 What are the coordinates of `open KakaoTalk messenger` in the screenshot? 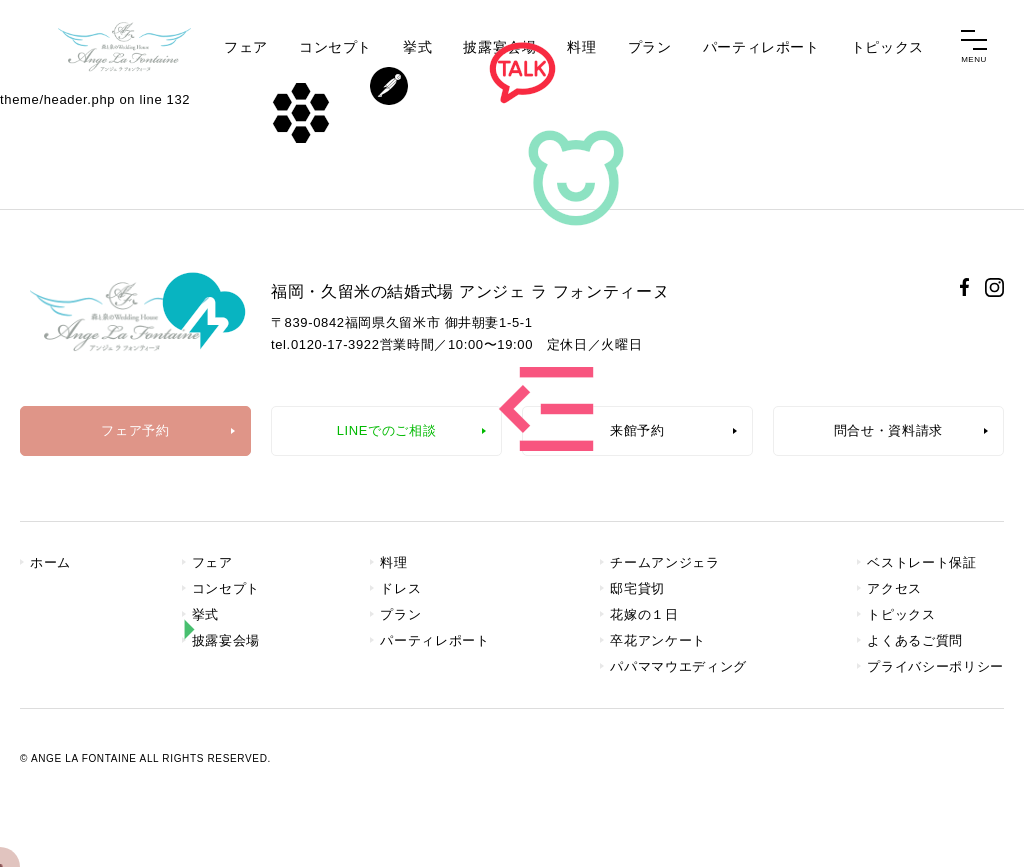 It's located at (522, 70).